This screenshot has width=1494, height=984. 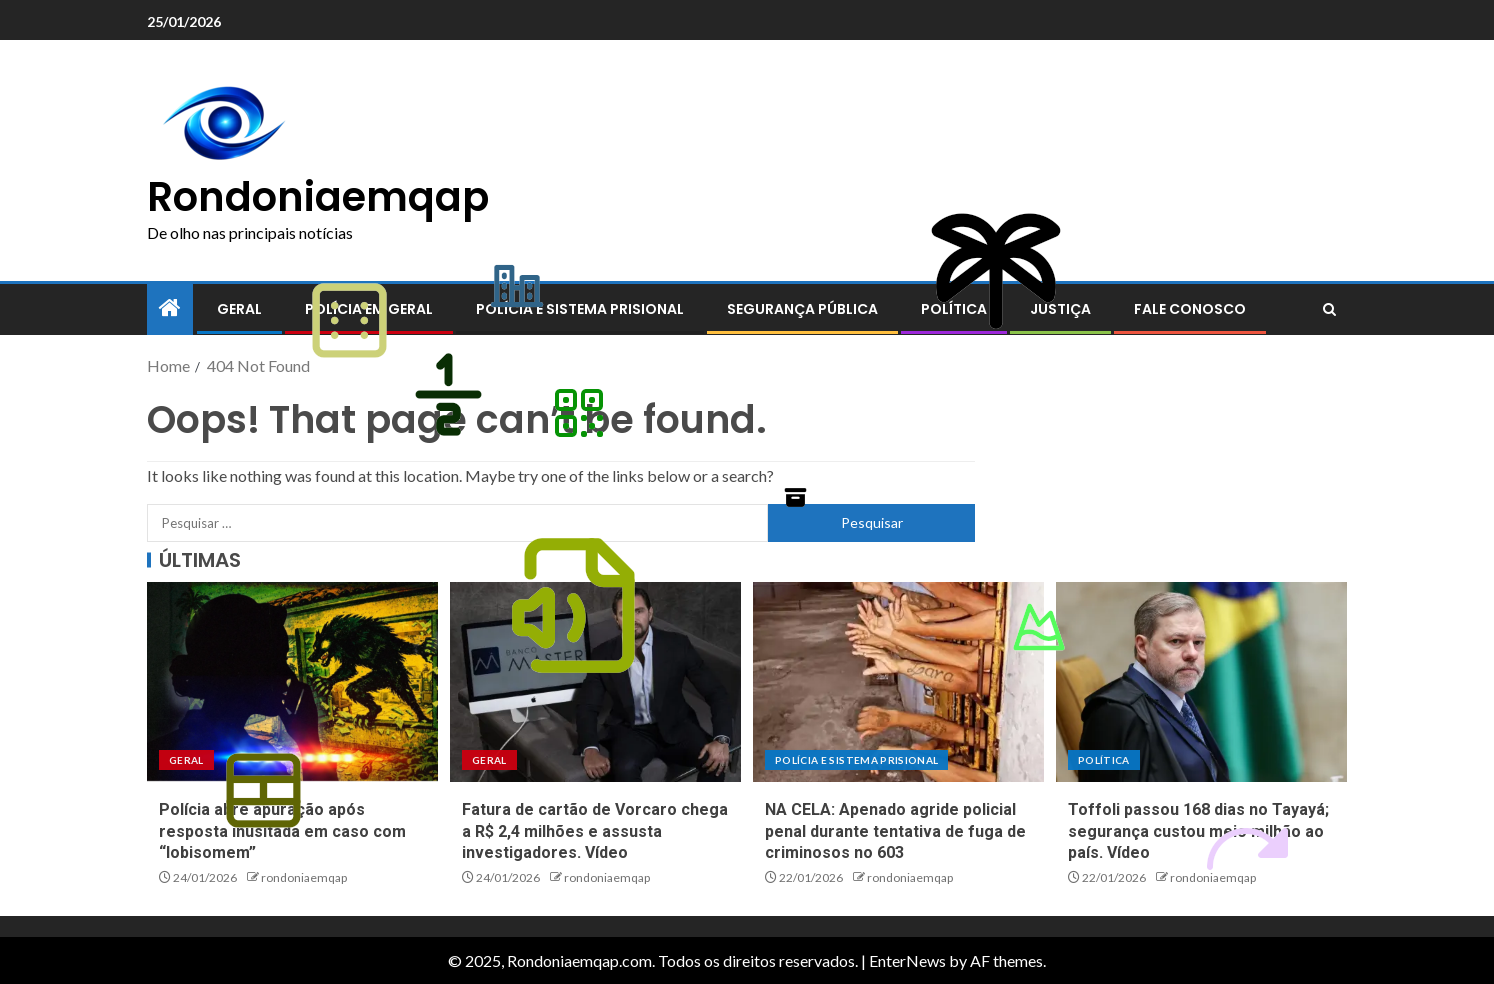 What do you see at coordinates (579, 605) in the screenshot?
I see `open audio file` at bounding box center [579, 605].